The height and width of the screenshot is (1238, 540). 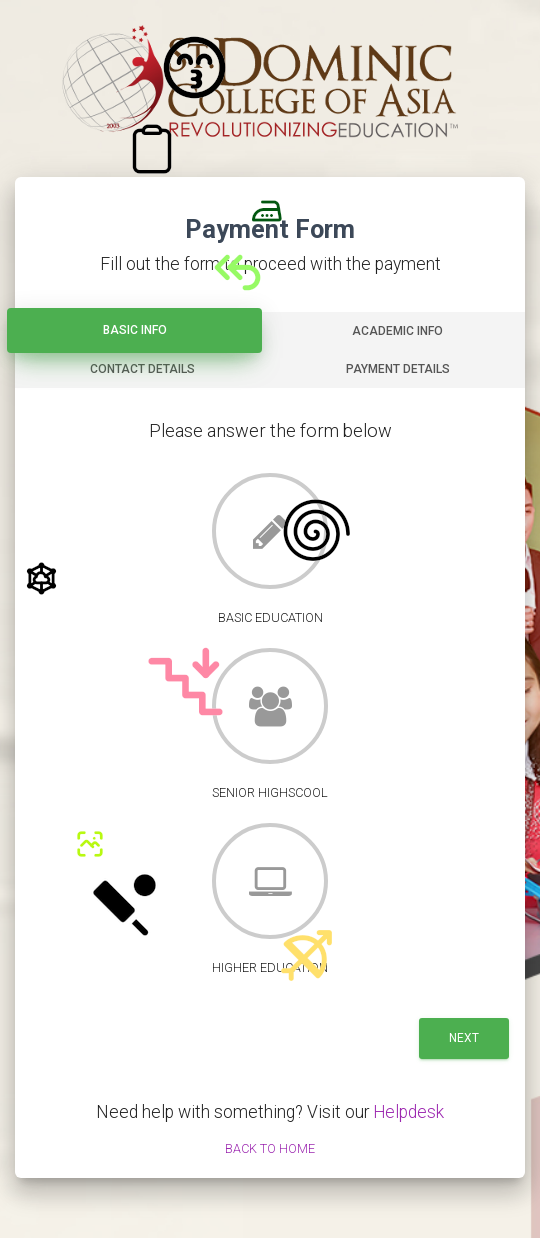 What do you see at coordinates (90, 844) in the screenshot?
I see `scan or digitize a photo` at bounding box center [90, 844].